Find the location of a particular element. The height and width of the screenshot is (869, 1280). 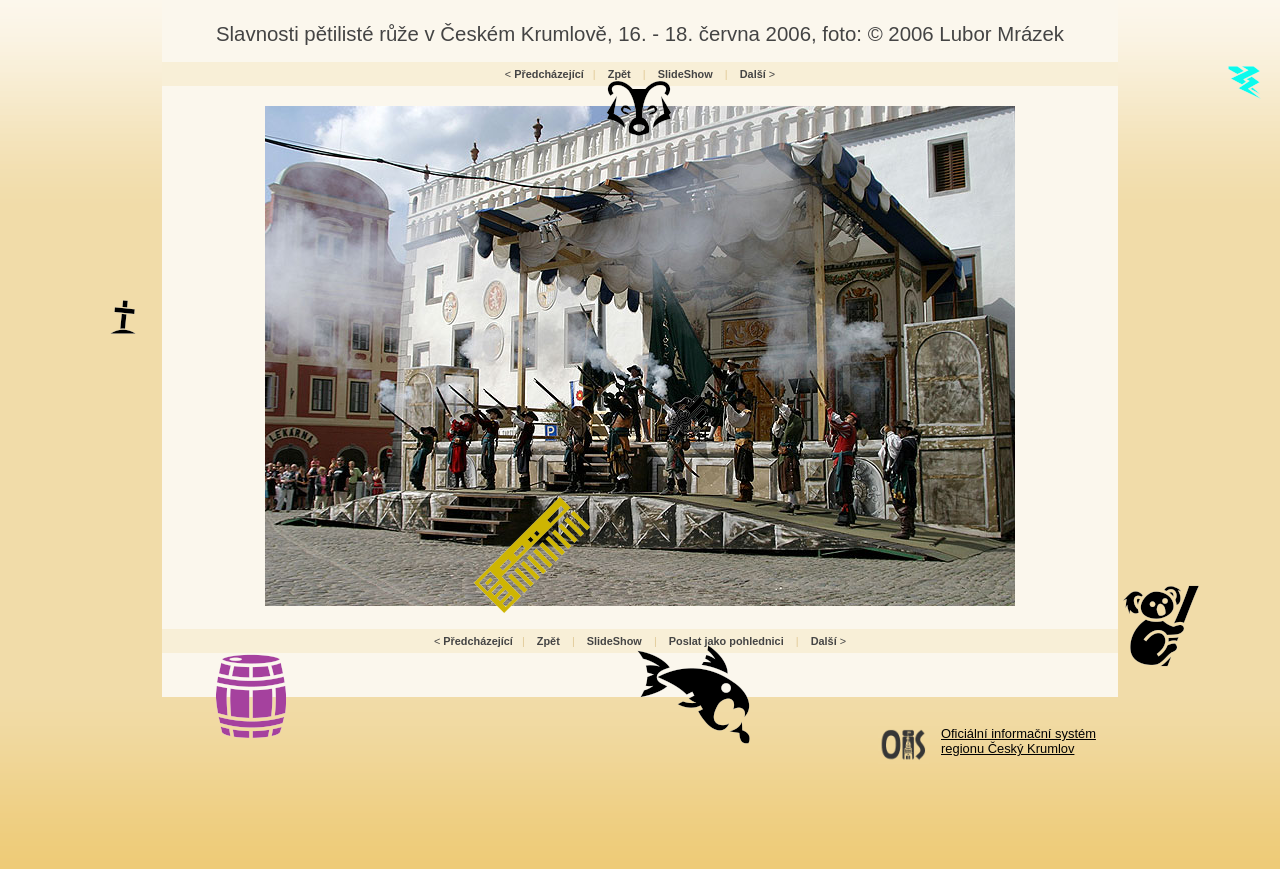

wood resource inventory in a crafting game is located at coordinates (689, 413).